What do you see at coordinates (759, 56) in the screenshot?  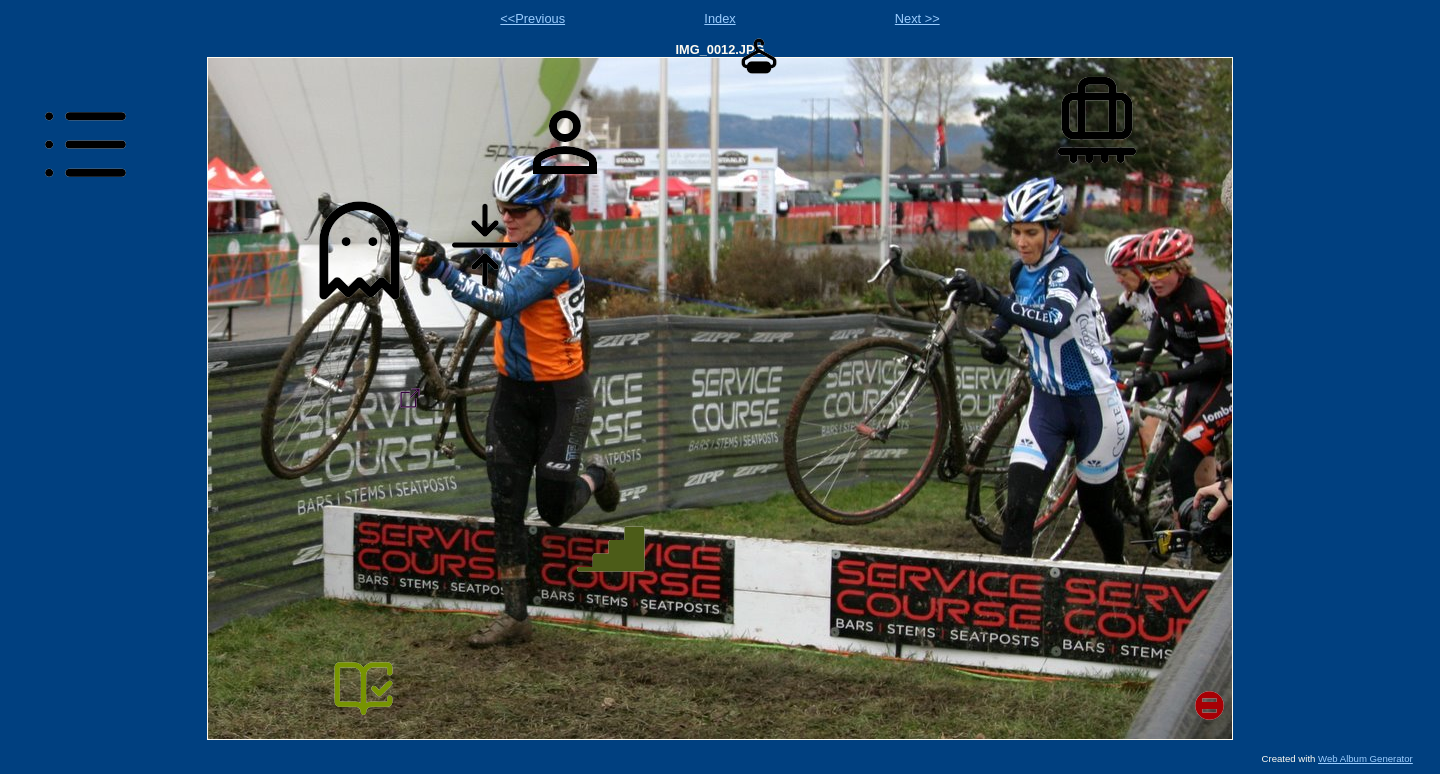 I see `browse clothing or wardrobe items` at bounding box center [759, 56].